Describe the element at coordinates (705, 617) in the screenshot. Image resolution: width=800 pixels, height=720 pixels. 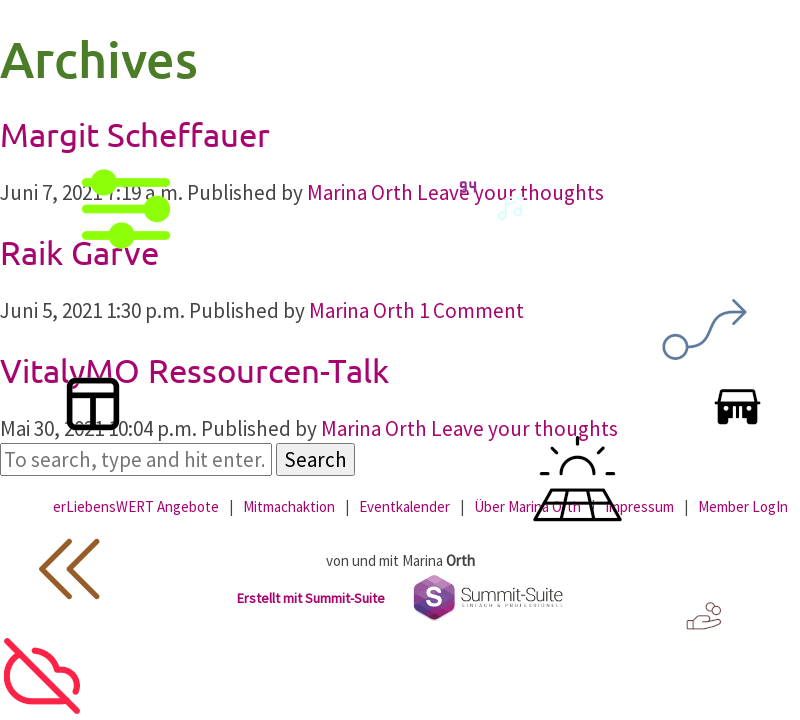
I see `make a payment or donation` at that location.